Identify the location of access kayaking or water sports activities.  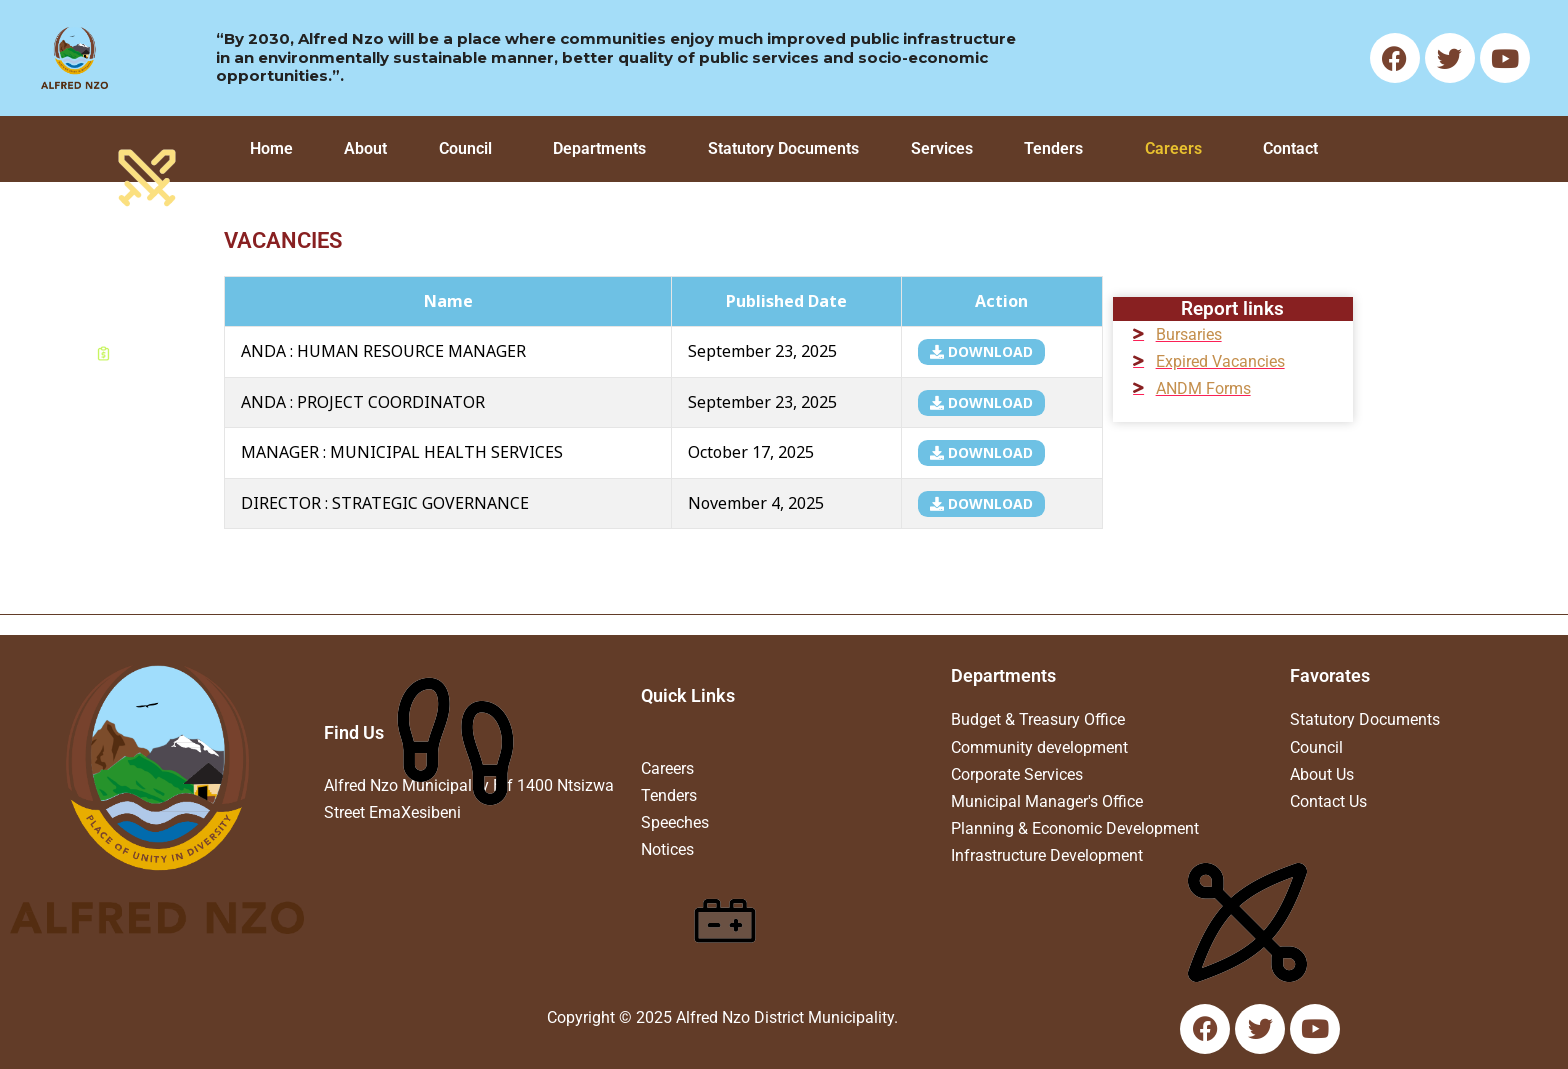
(1247, 922).